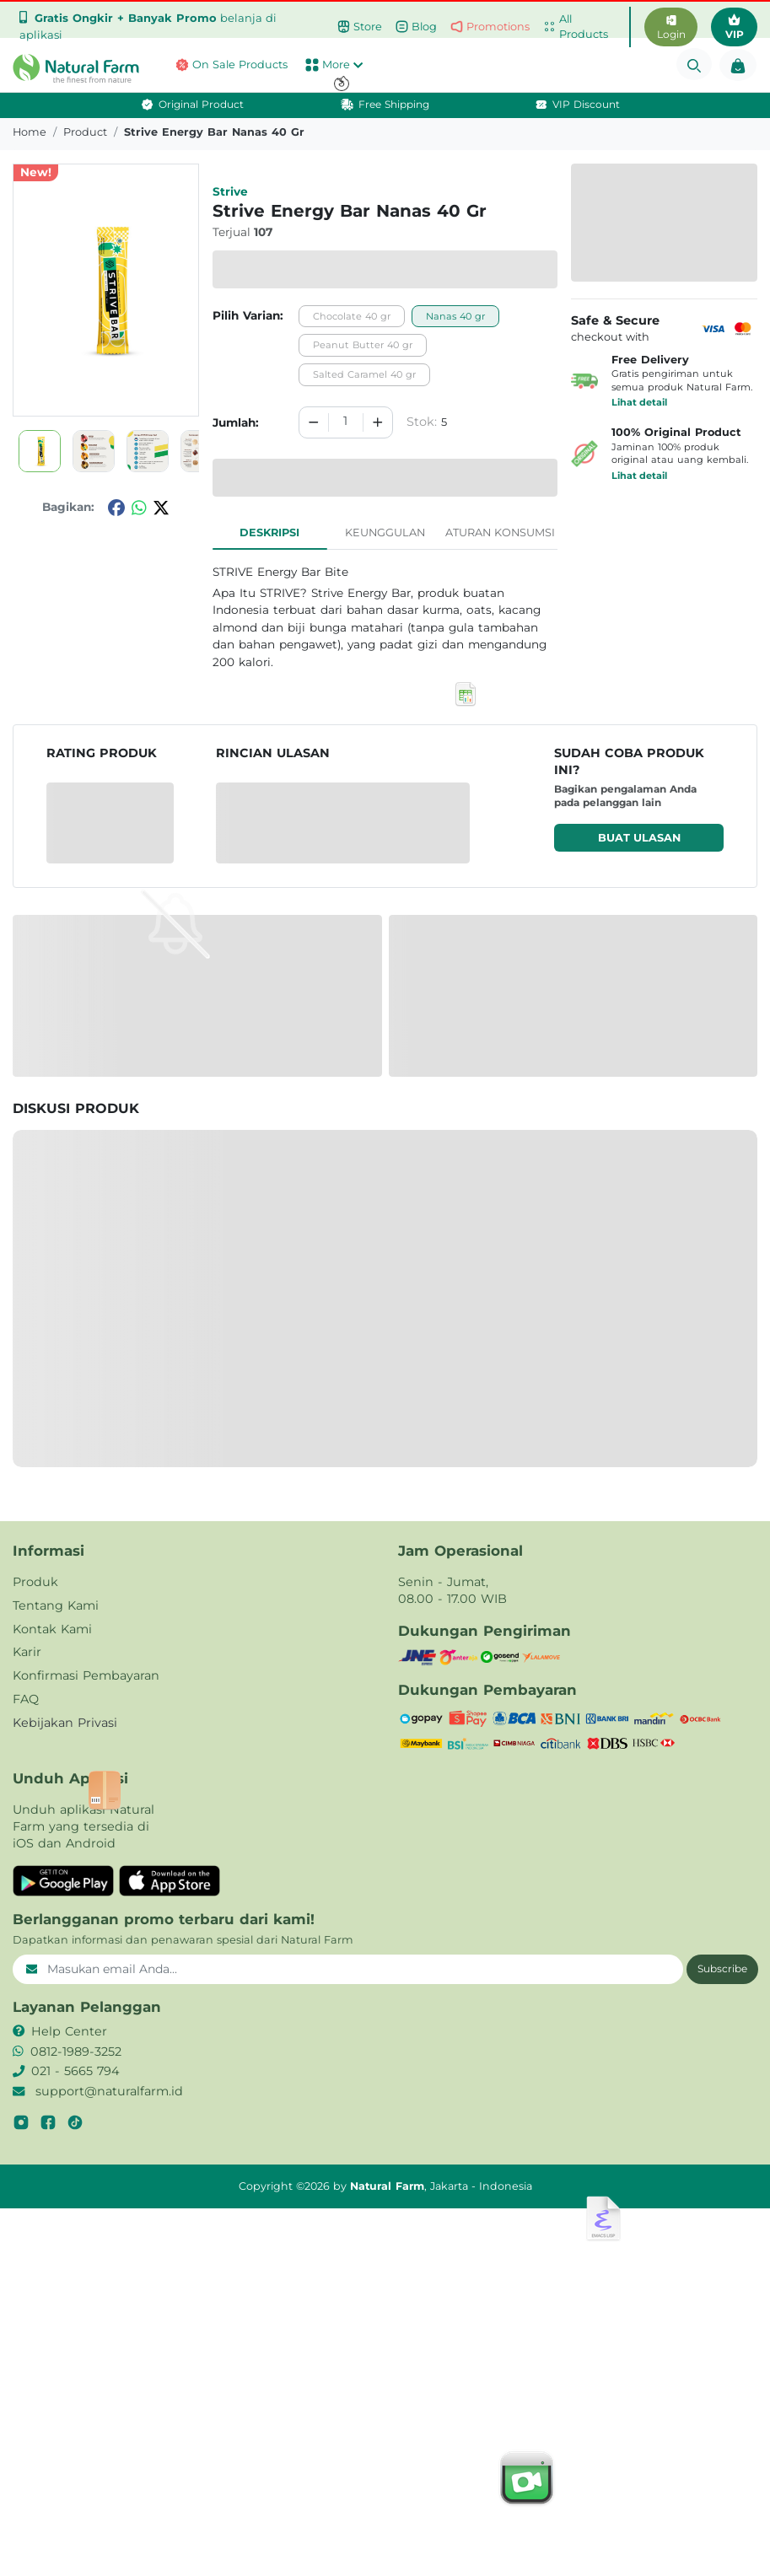  I want to click on open green recorder app for screen recording, so click(526, 2477).